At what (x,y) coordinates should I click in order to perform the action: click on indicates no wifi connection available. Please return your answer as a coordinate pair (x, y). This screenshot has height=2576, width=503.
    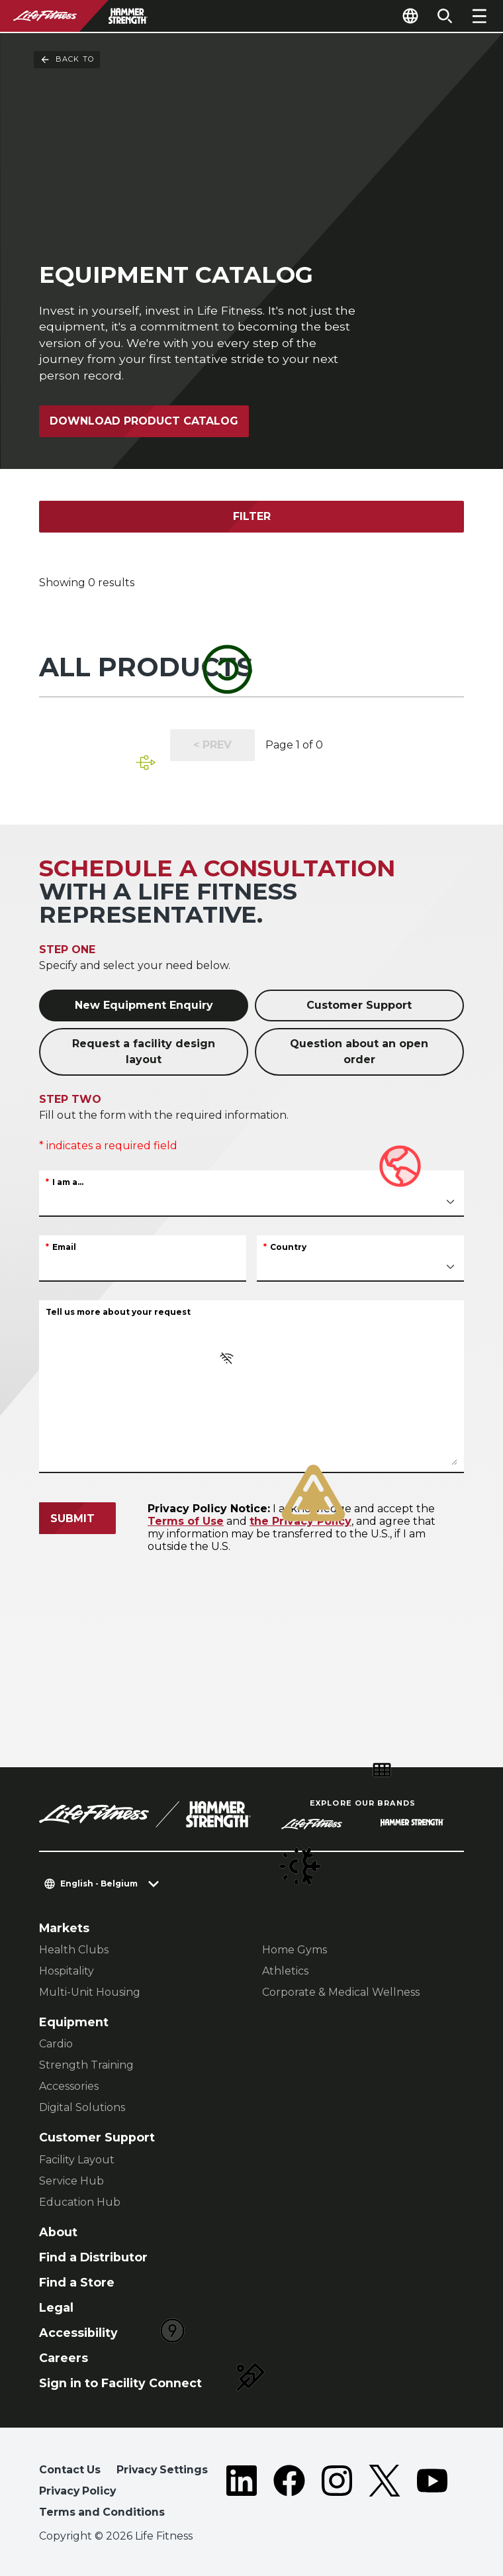
    Looking at the image, I should click on (226, 1358).